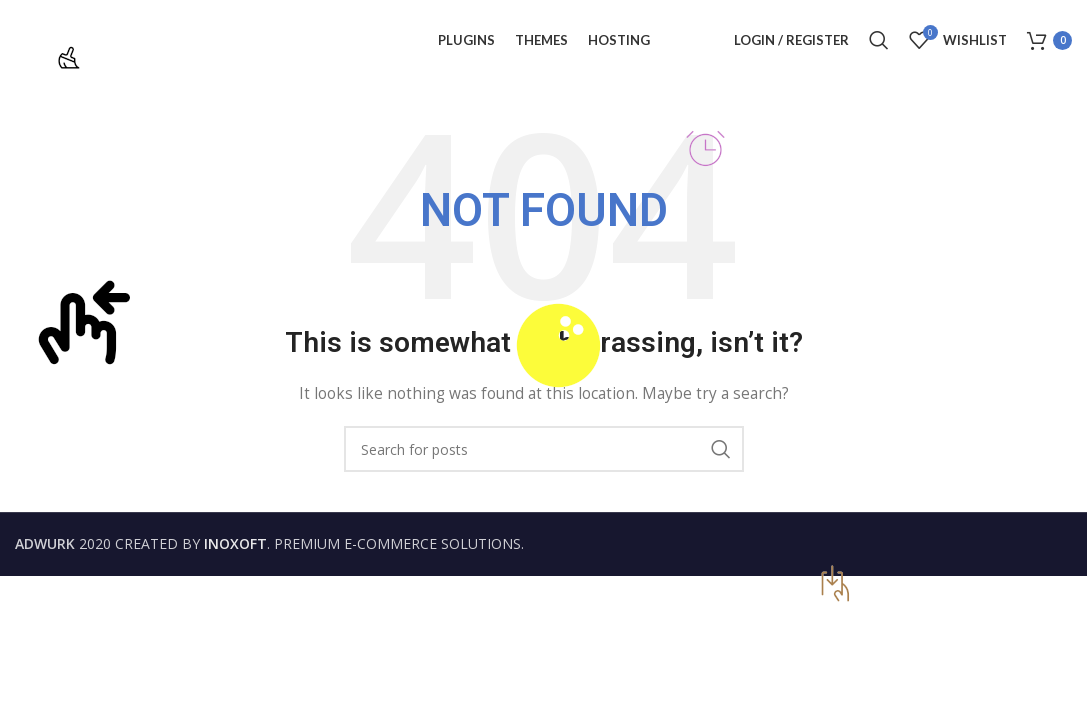 This screenshot has height=720, width=1087. I want to click on set or manage alarms, so click(705, 148).